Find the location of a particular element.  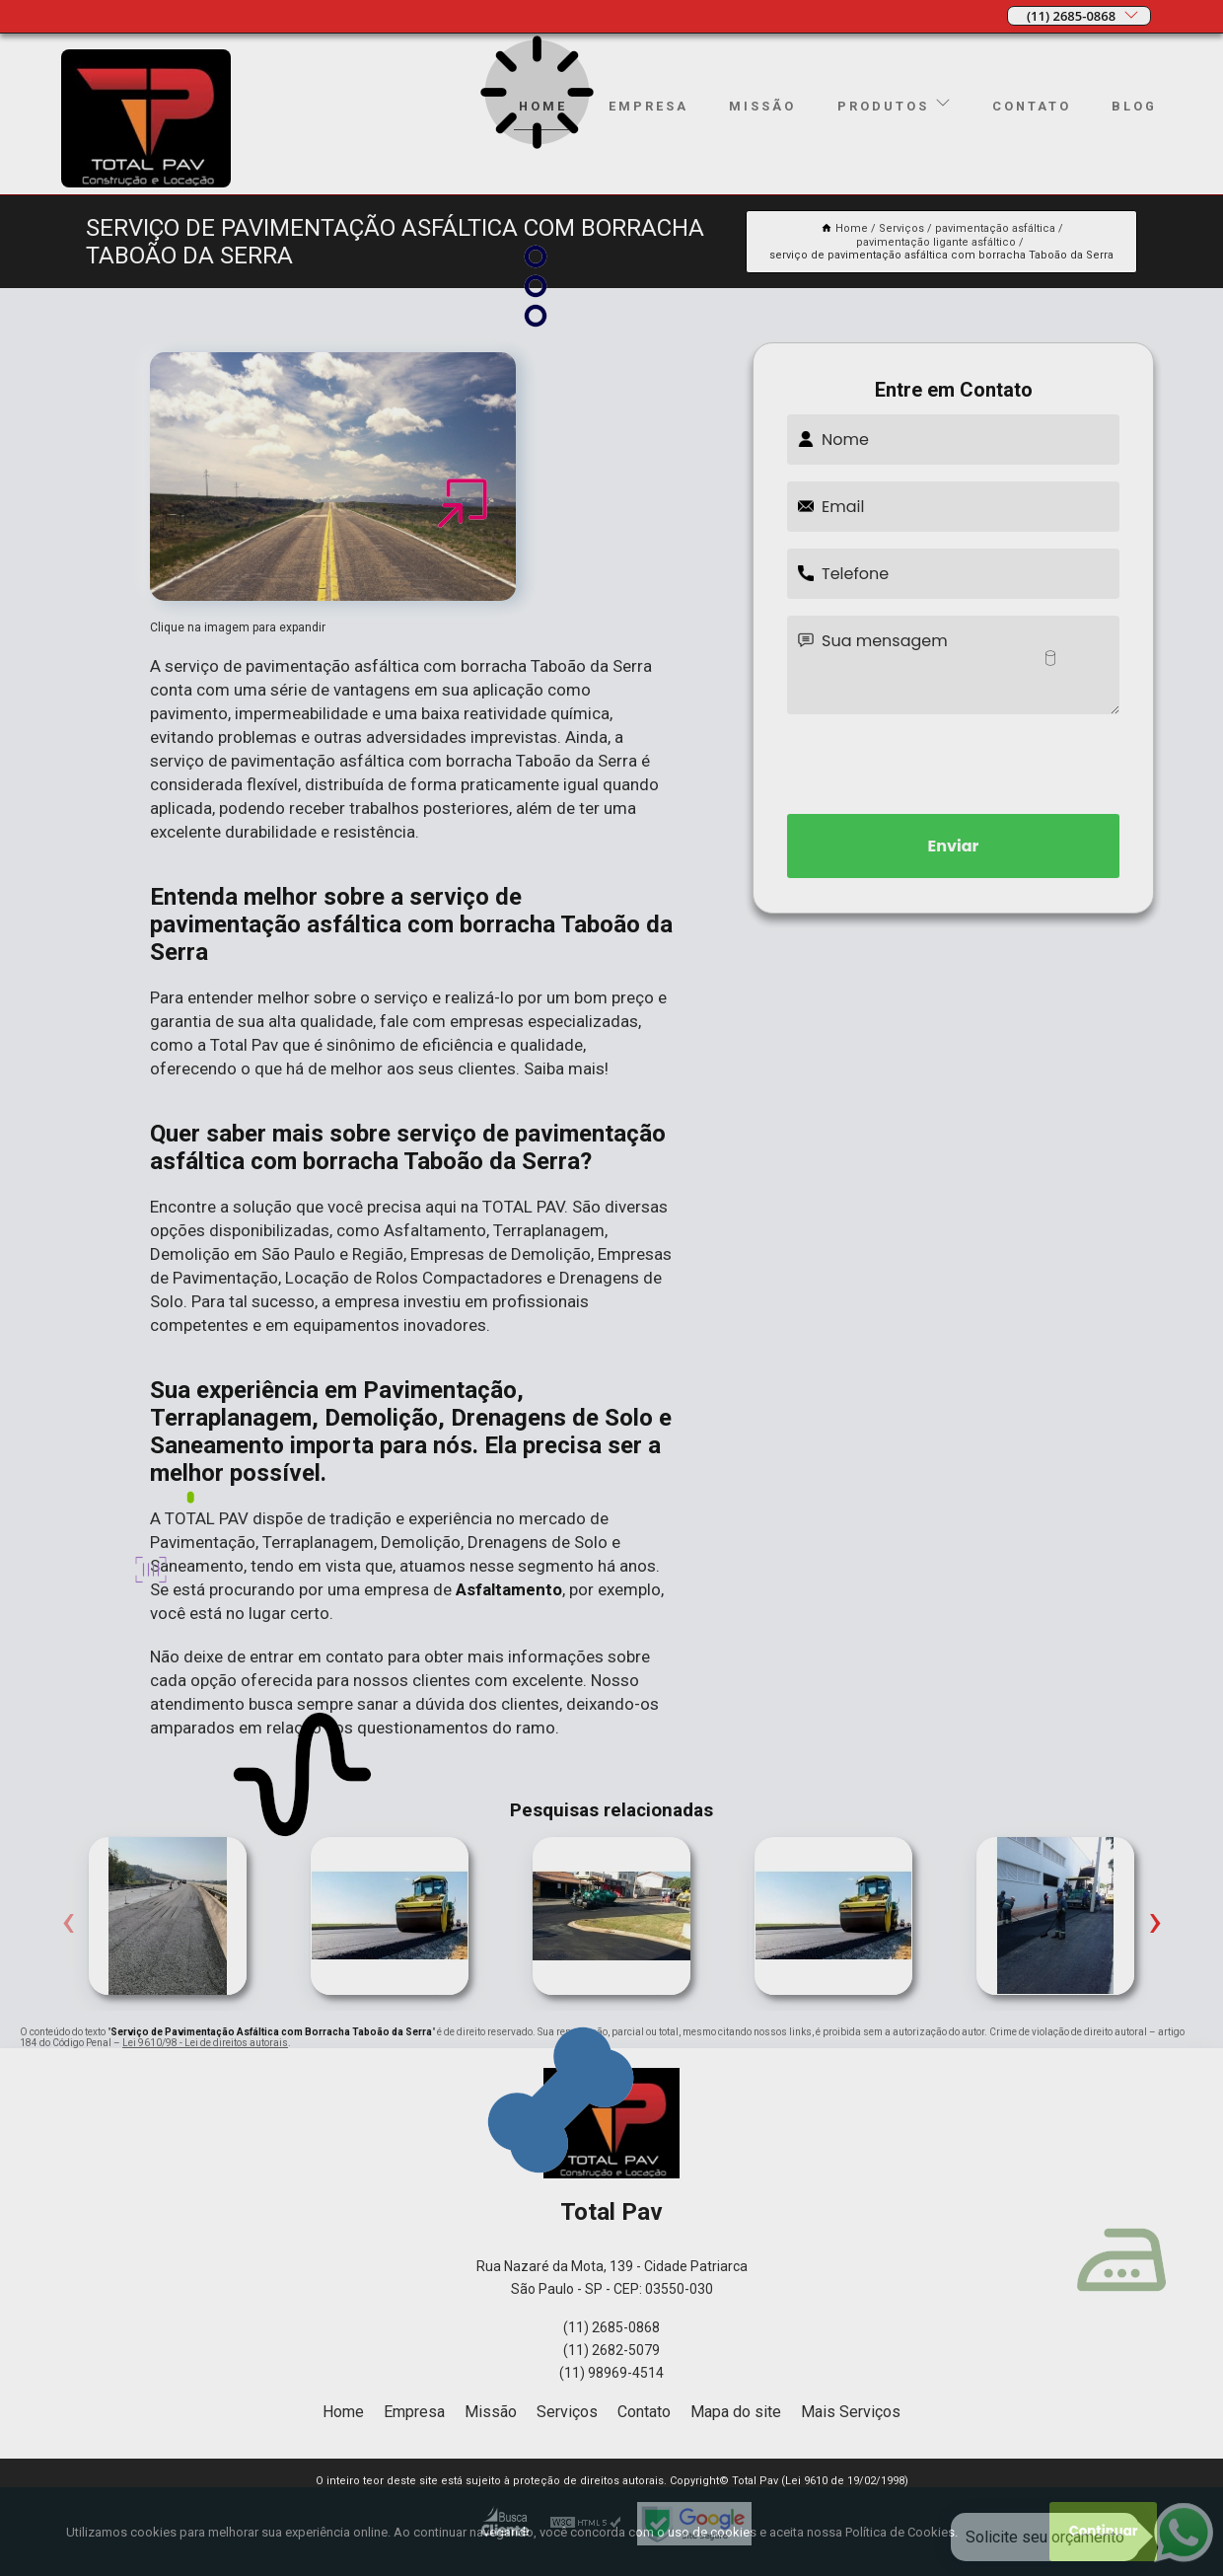

open content in a new window is located at coordinates (463, 503).